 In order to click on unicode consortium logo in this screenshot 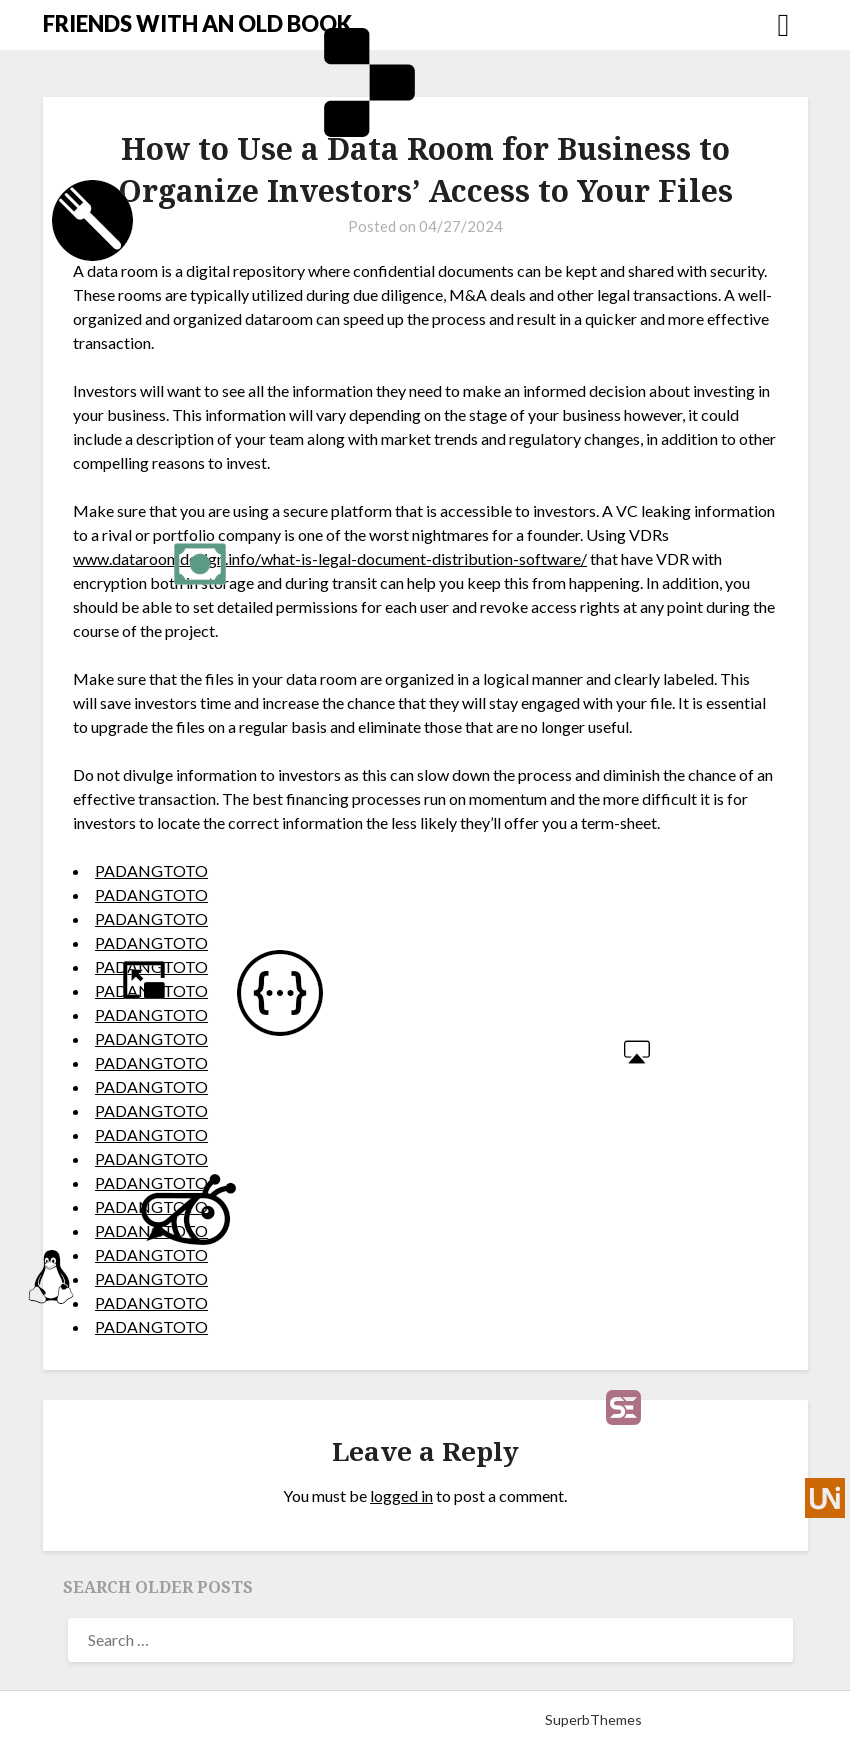, I will do `click(825, 1498)`.